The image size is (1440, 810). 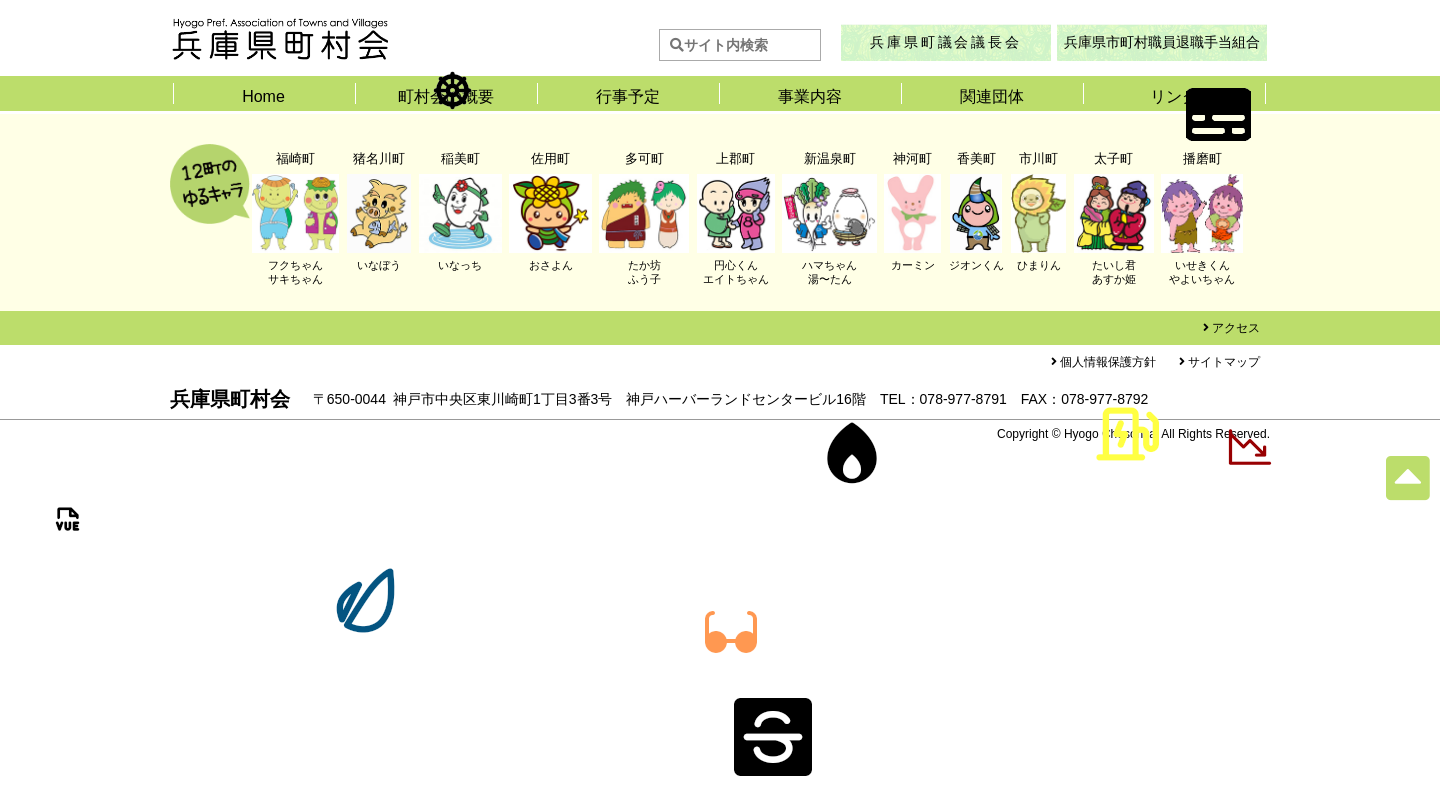 What do you see at coordinates (852, 454) in the screenshot?
I see `indicates trending or hot content` at bounding box center [852, 454].